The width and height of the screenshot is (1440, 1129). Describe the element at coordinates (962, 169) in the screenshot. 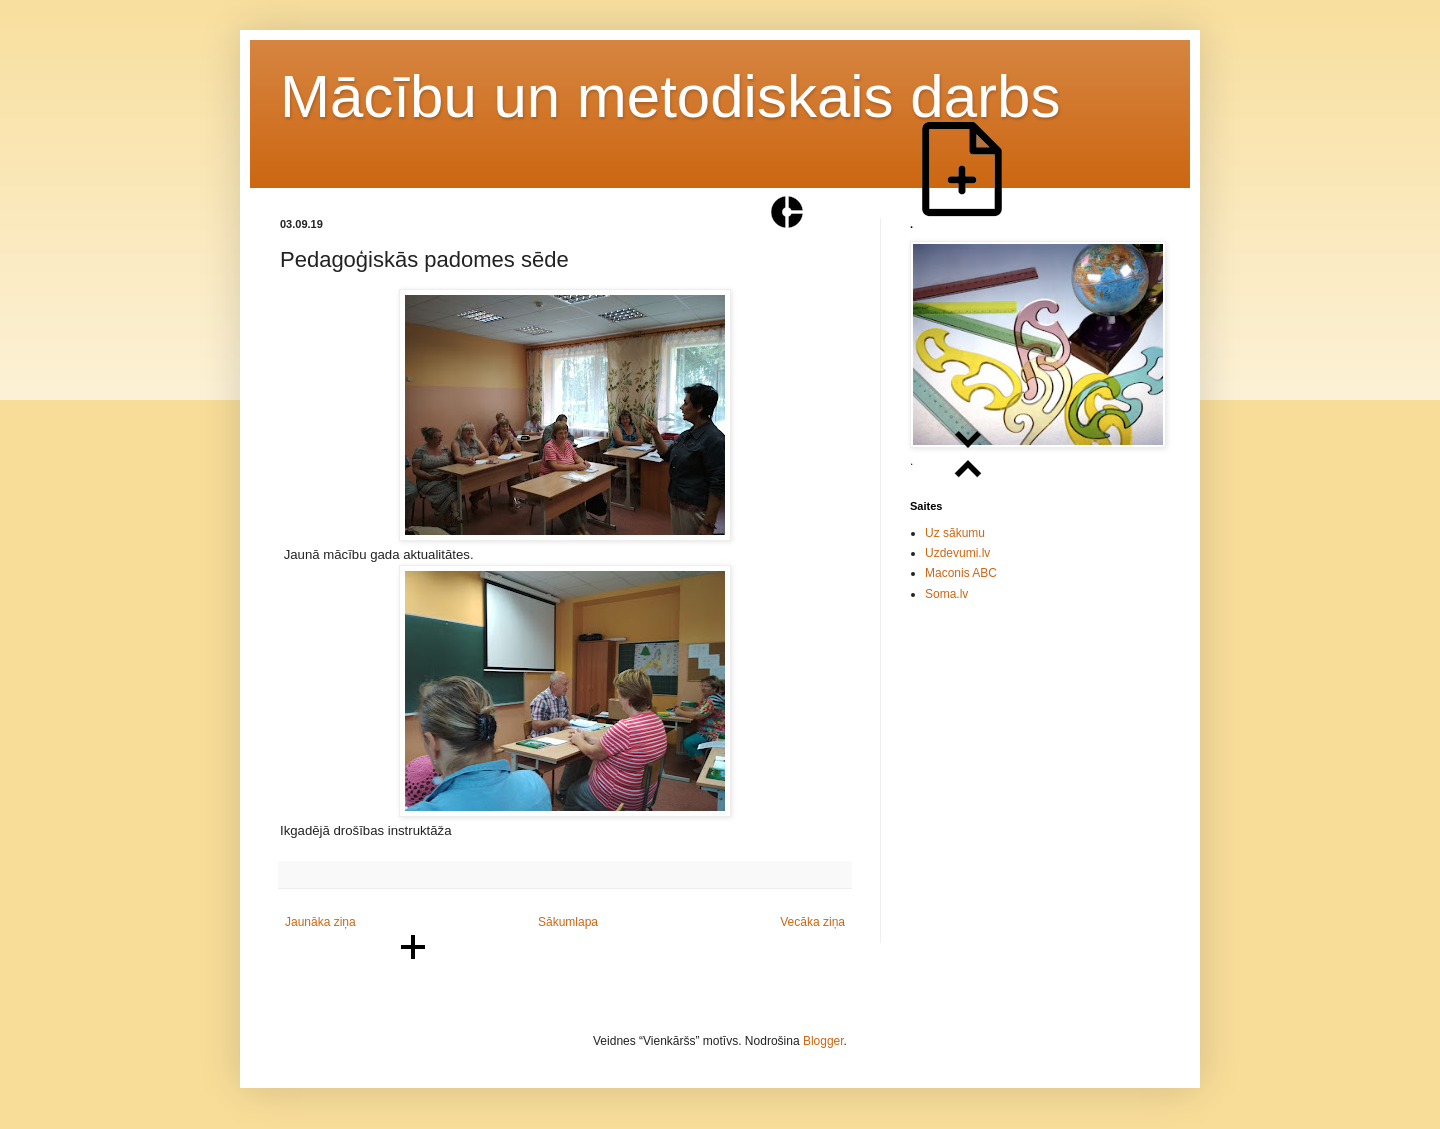

I see `create a new file` at that location.